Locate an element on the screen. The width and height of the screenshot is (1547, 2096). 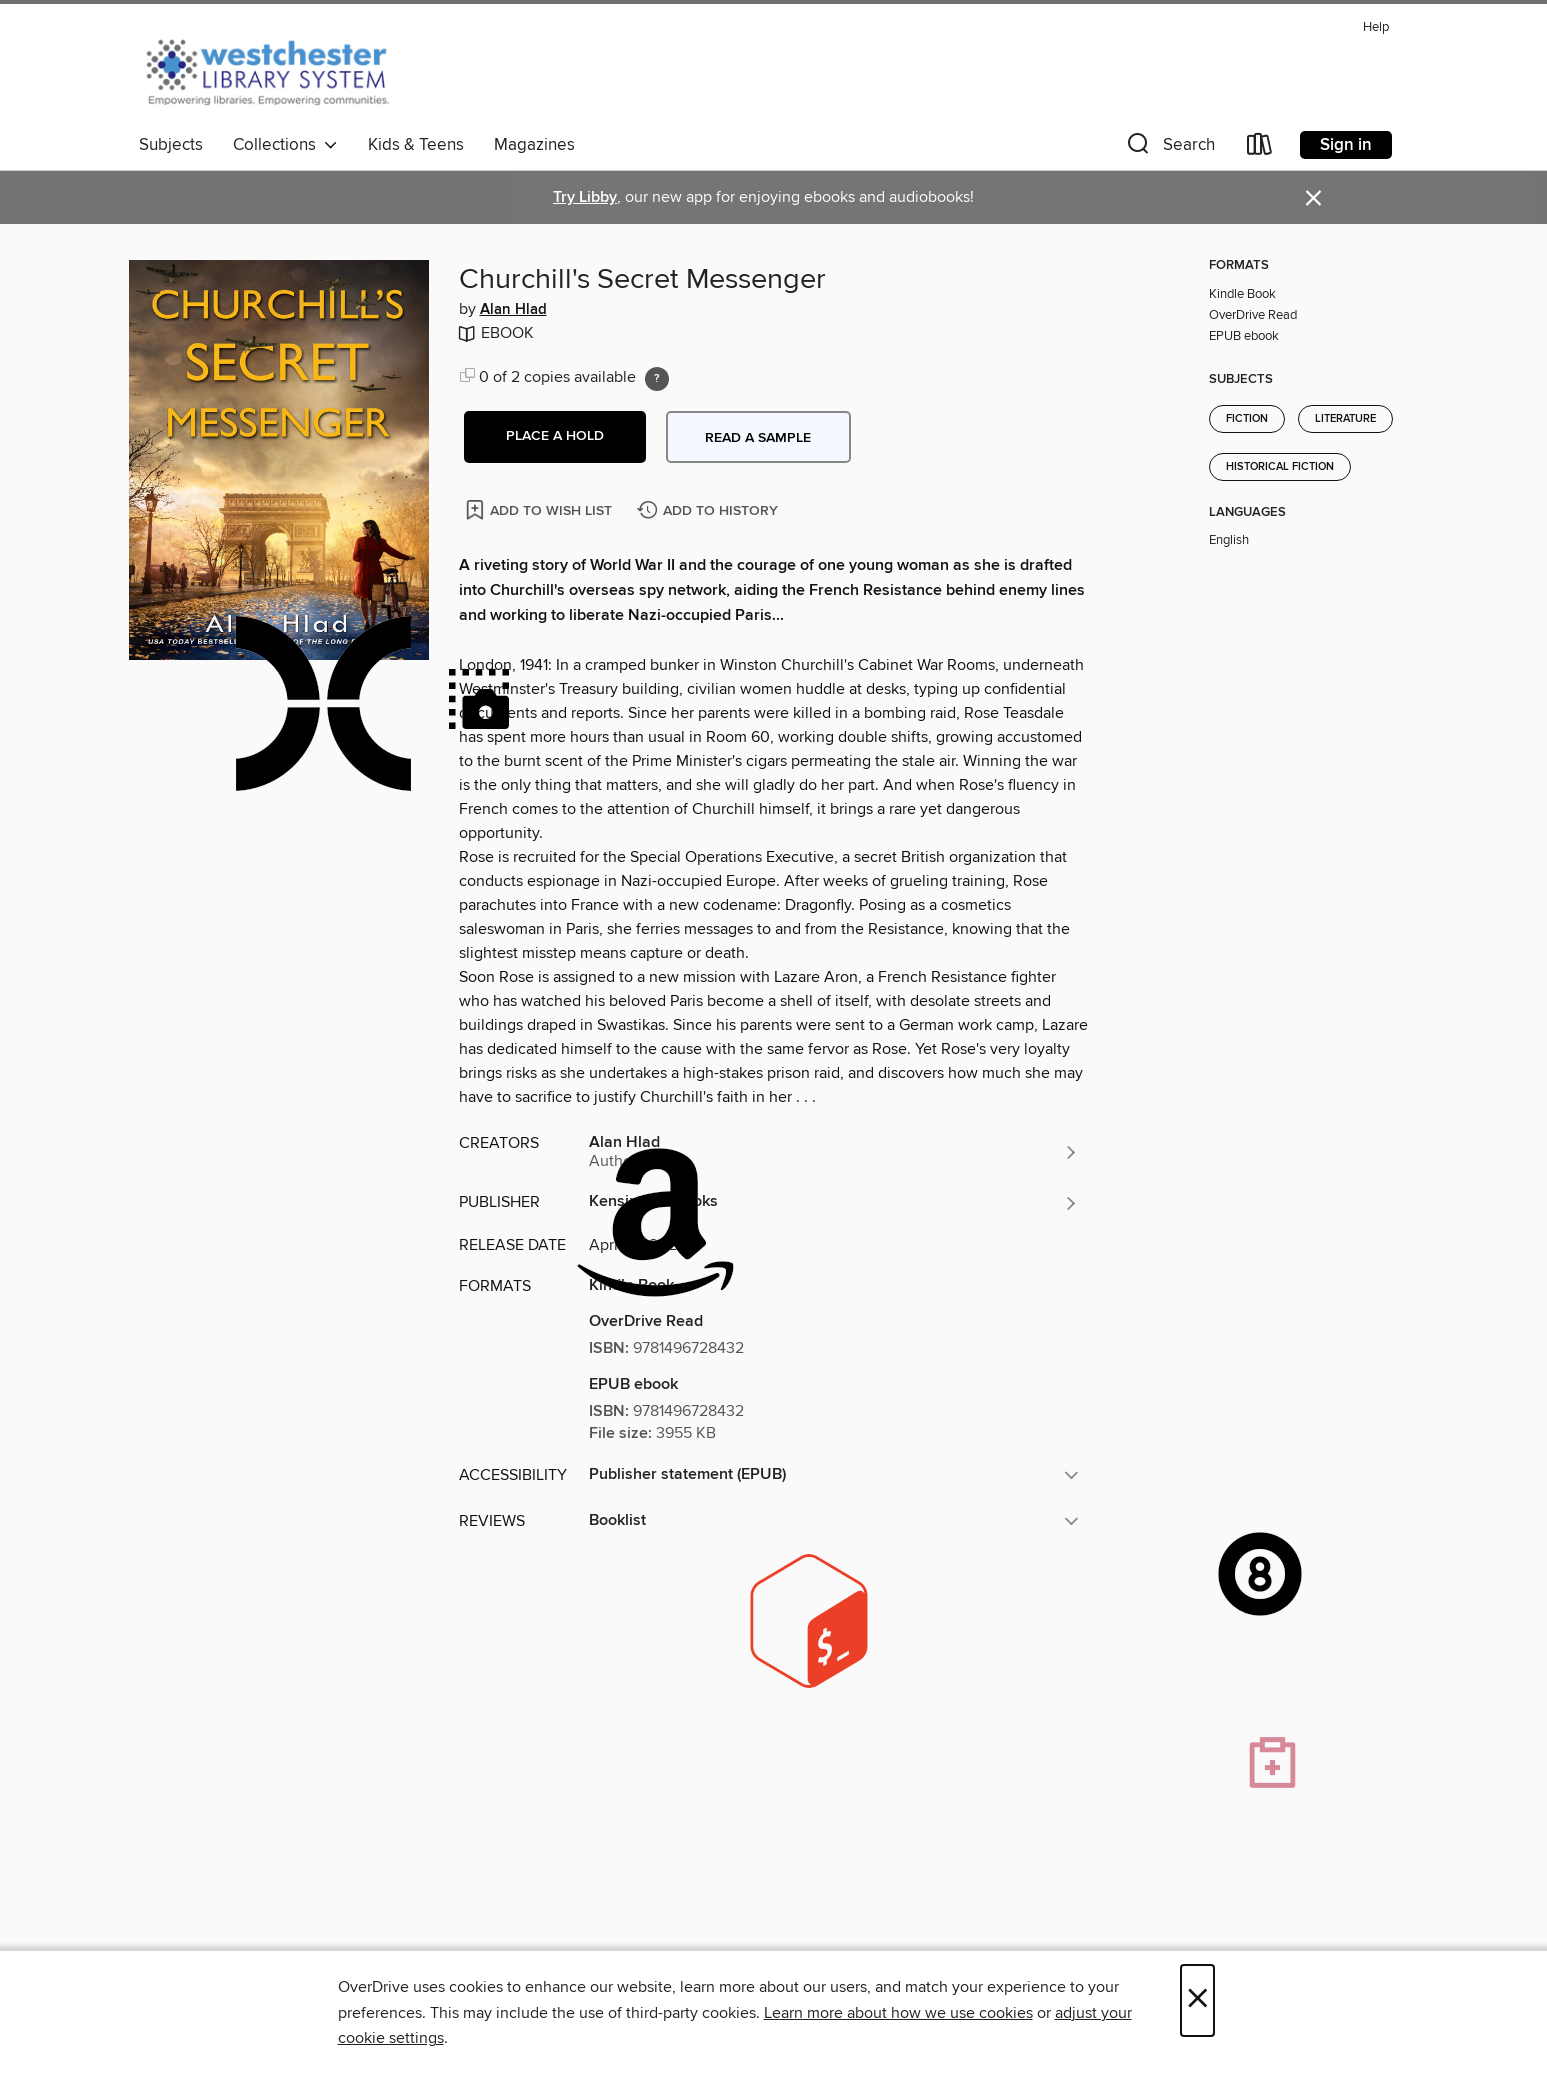
open terminal or command line interface is located at coordinates (809, 1621).